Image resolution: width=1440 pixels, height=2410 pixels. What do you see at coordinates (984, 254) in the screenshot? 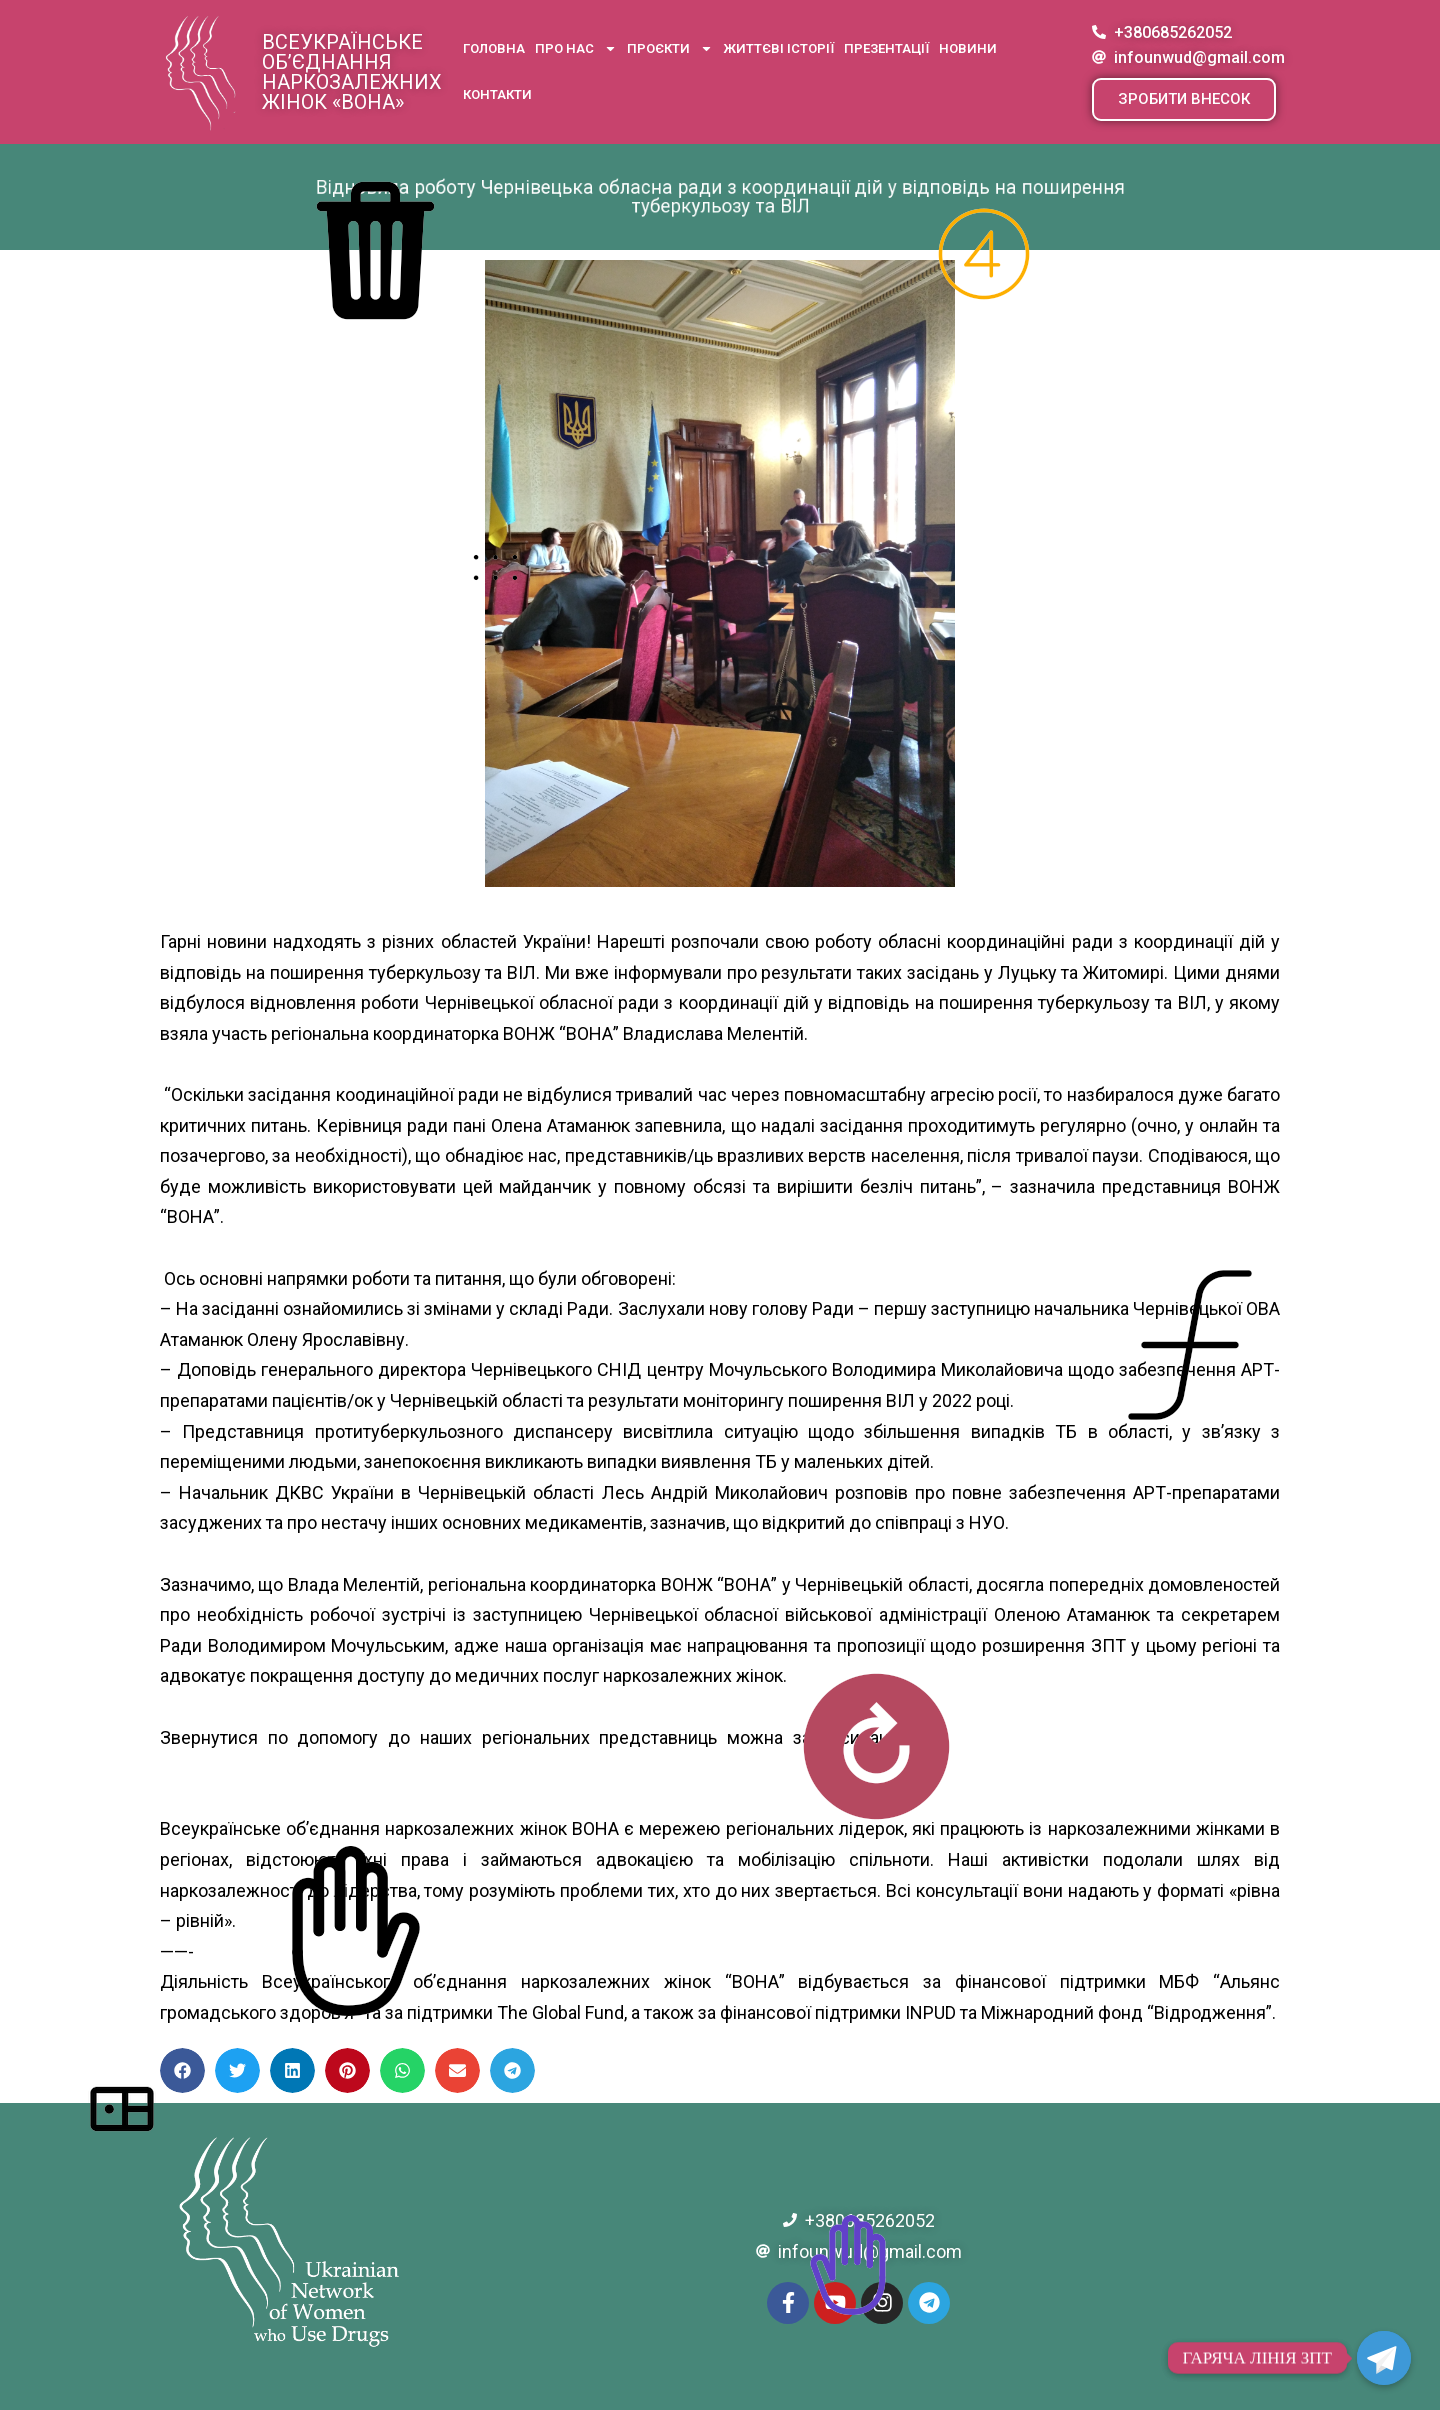
I see `indicates step four in a multi-step process` at bounding box center [984, 254].